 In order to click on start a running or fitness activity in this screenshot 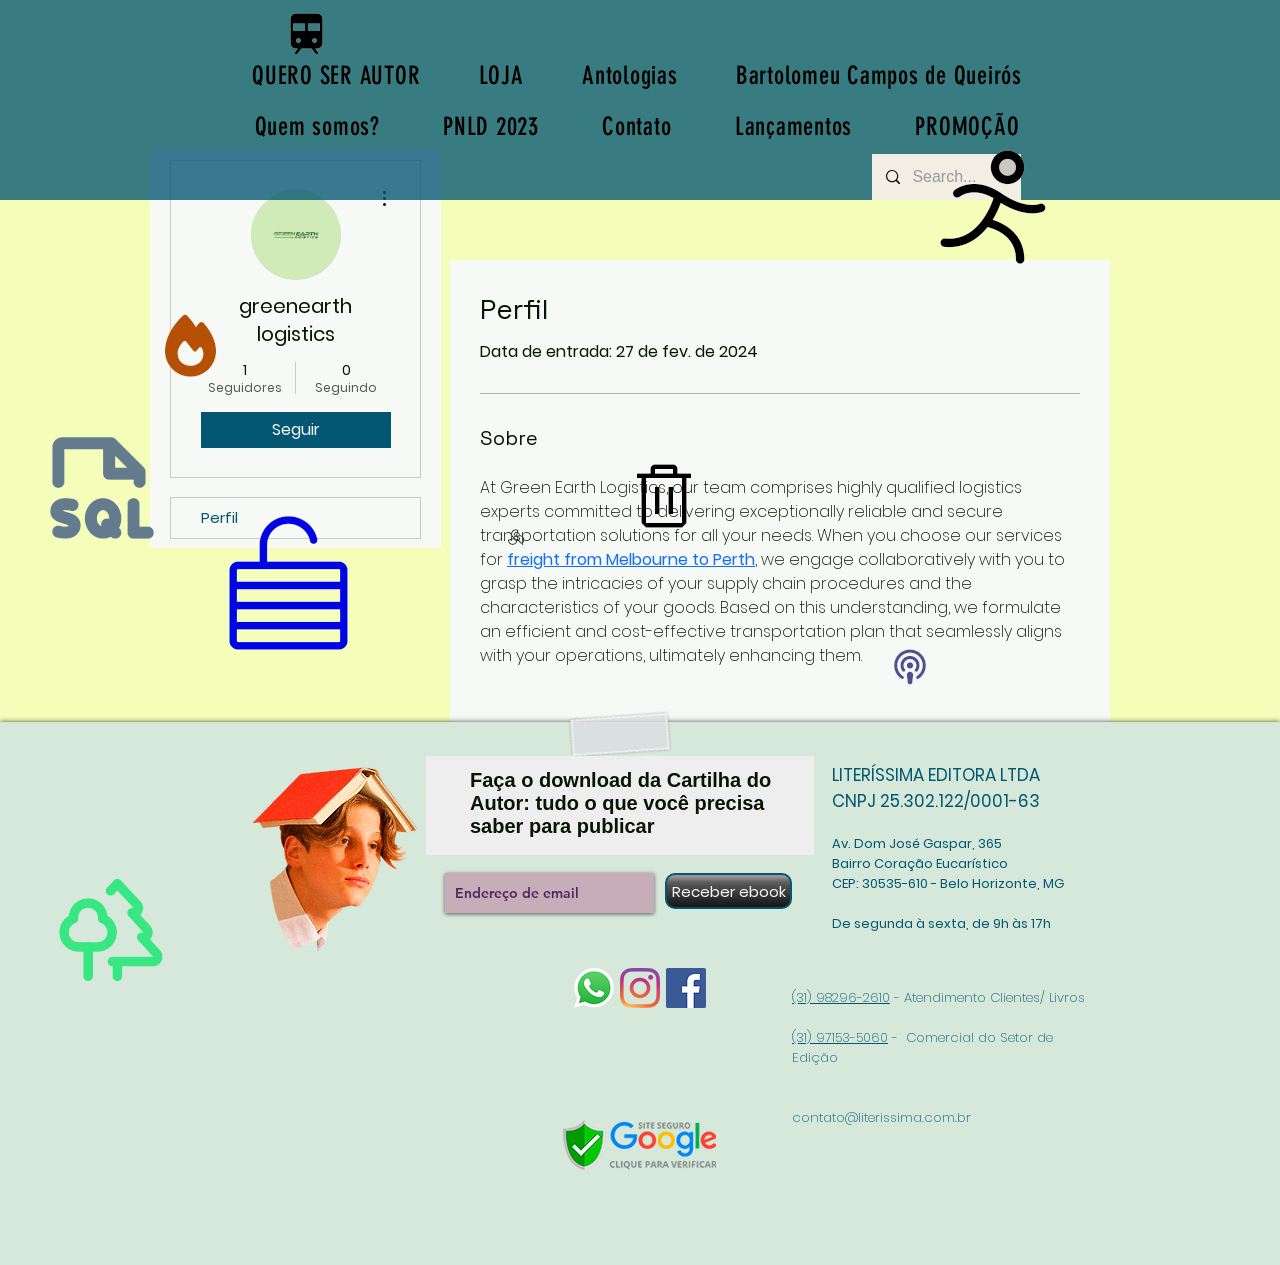, I will do `click(995, 205)`.